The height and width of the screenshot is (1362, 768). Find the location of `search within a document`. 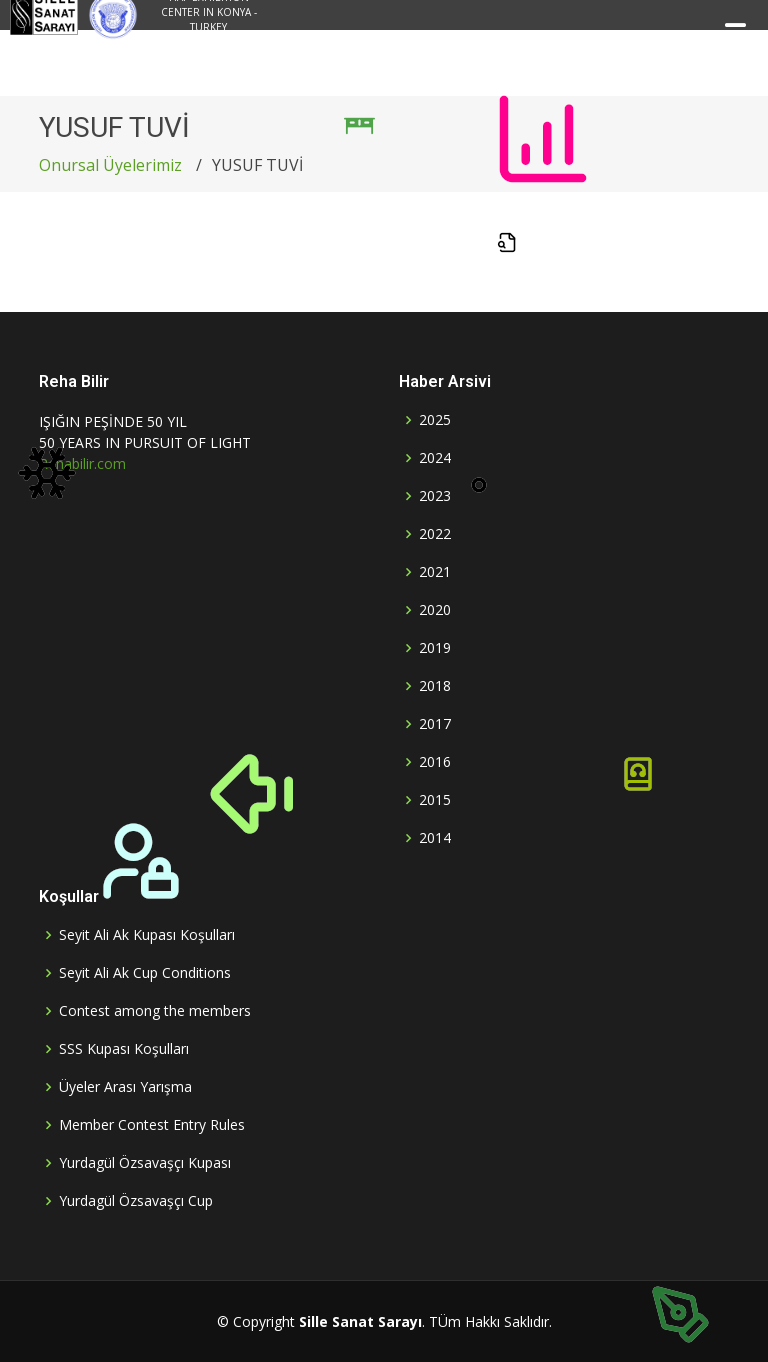

search within a document is located at coordinates (507, 242).